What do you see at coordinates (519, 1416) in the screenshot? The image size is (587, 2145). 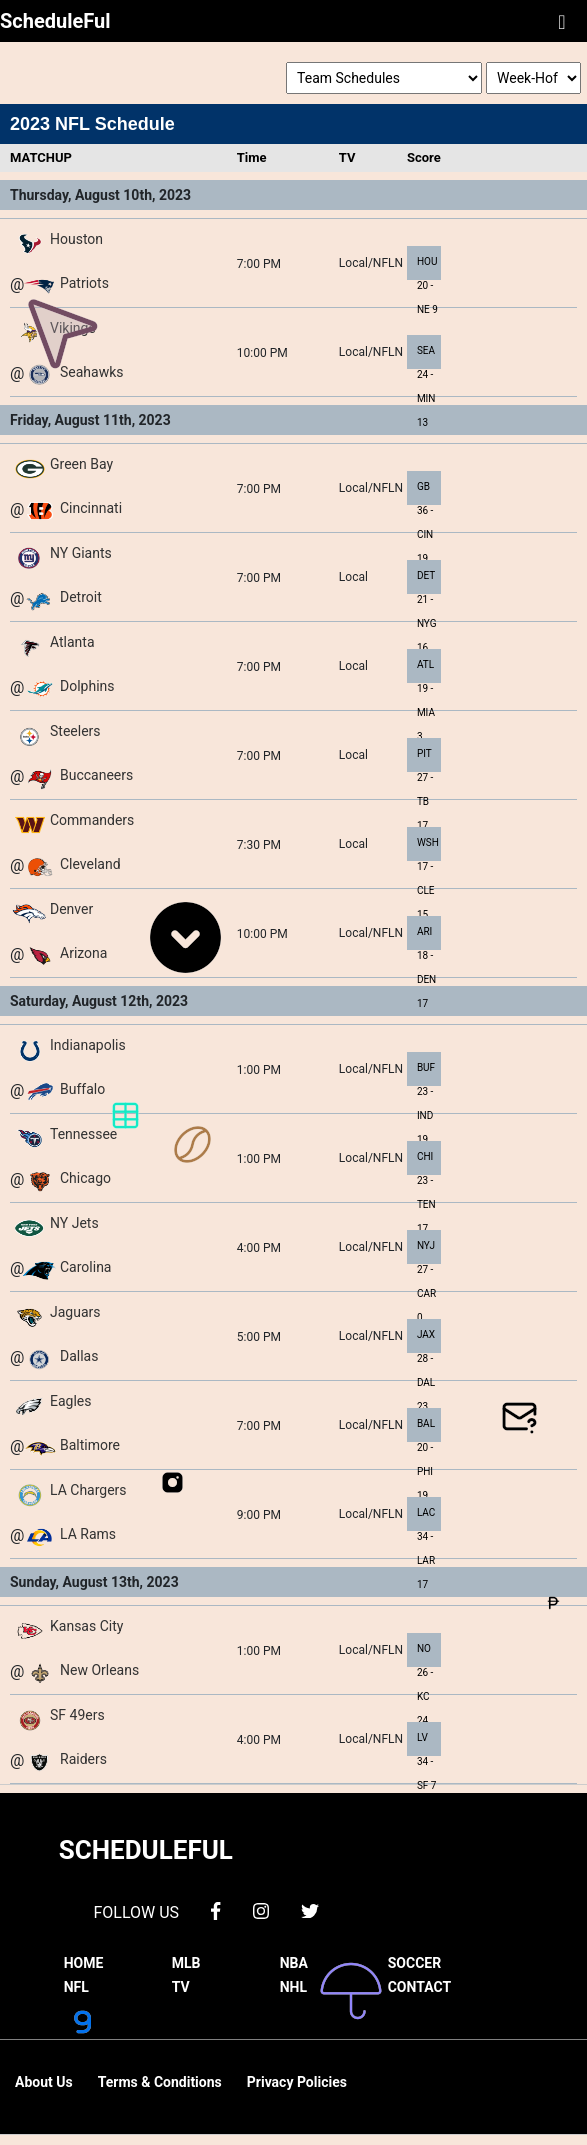 I see `access email help or support` at bounding box center [519, 1416].